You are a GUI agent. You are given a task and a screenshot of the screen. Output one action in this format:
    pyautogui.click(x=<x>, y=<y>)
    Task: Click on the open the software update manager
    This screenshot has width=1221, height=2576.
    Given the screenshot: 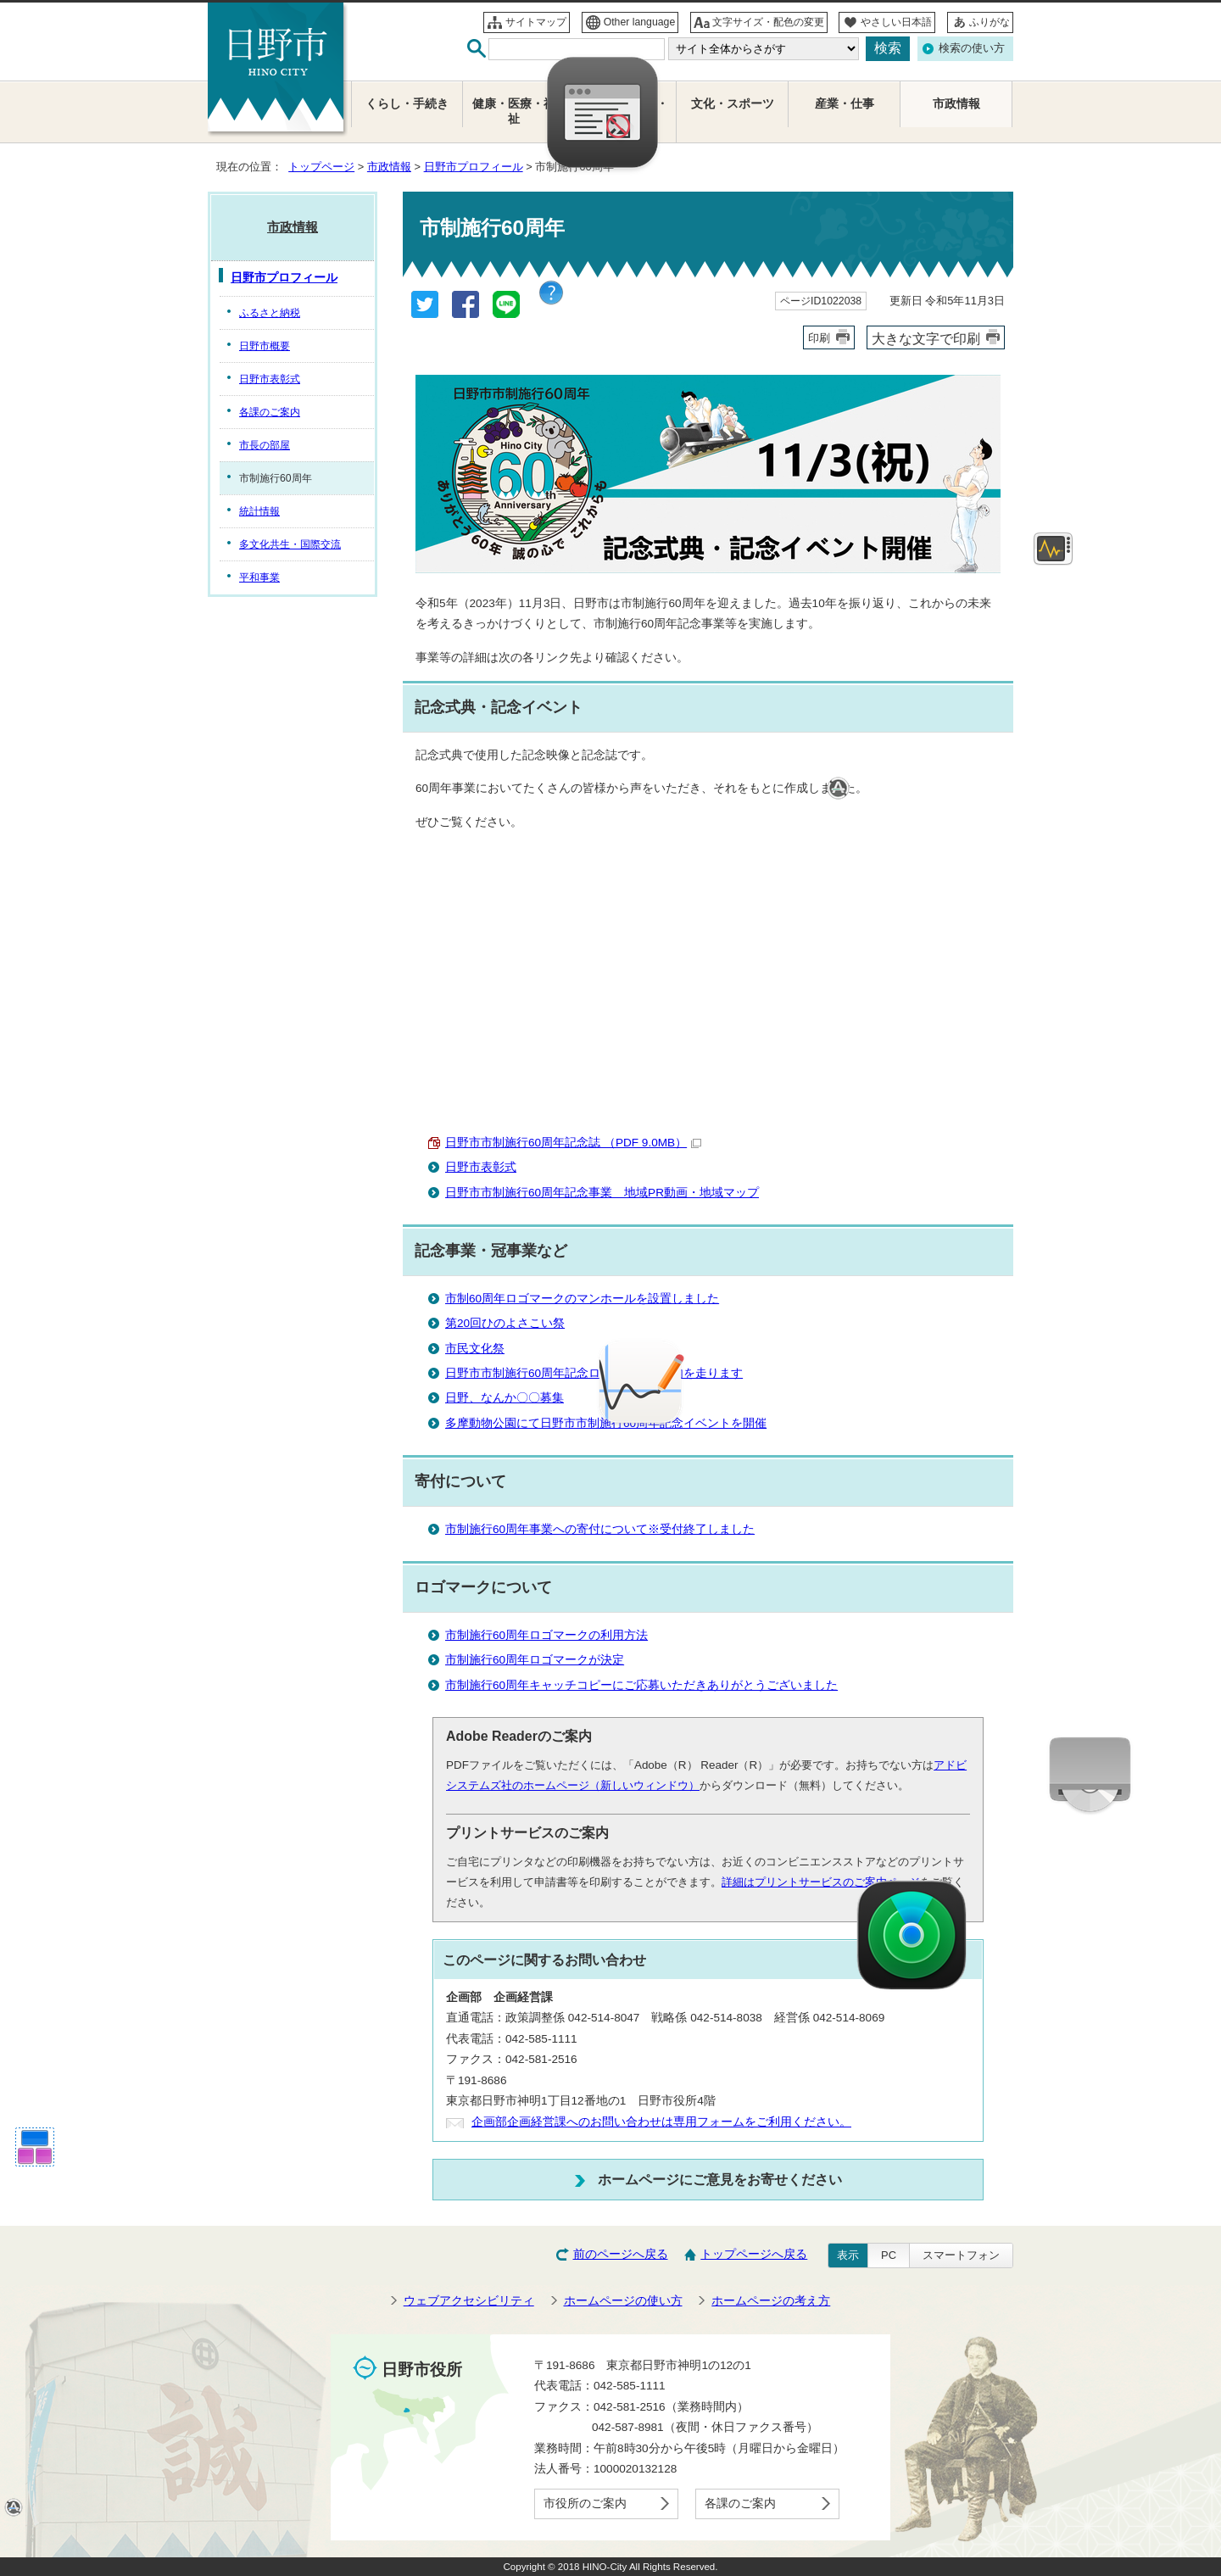 What is the action you would take?
    pyautogui.click(x=838, y=788)
    